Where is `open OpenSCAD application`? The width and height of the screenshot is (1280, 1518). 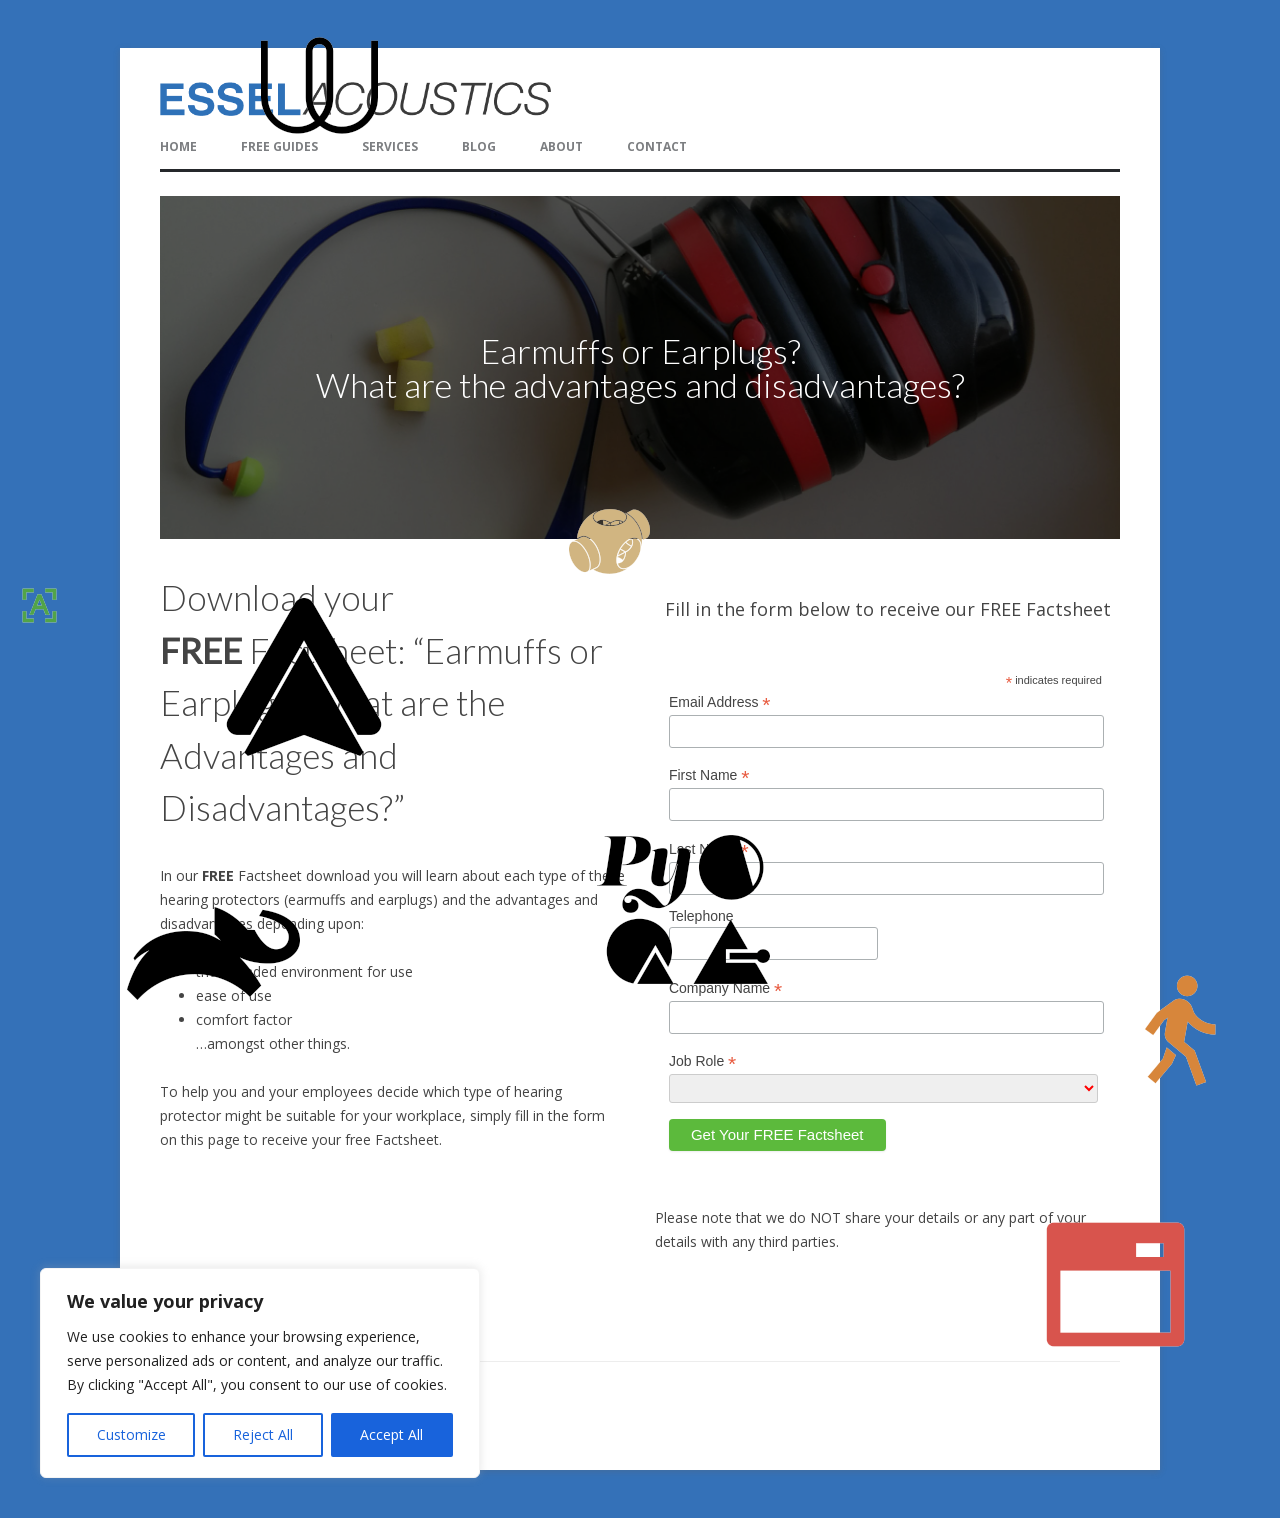
open OpenSCAD application is located at coordinates (609, 541).